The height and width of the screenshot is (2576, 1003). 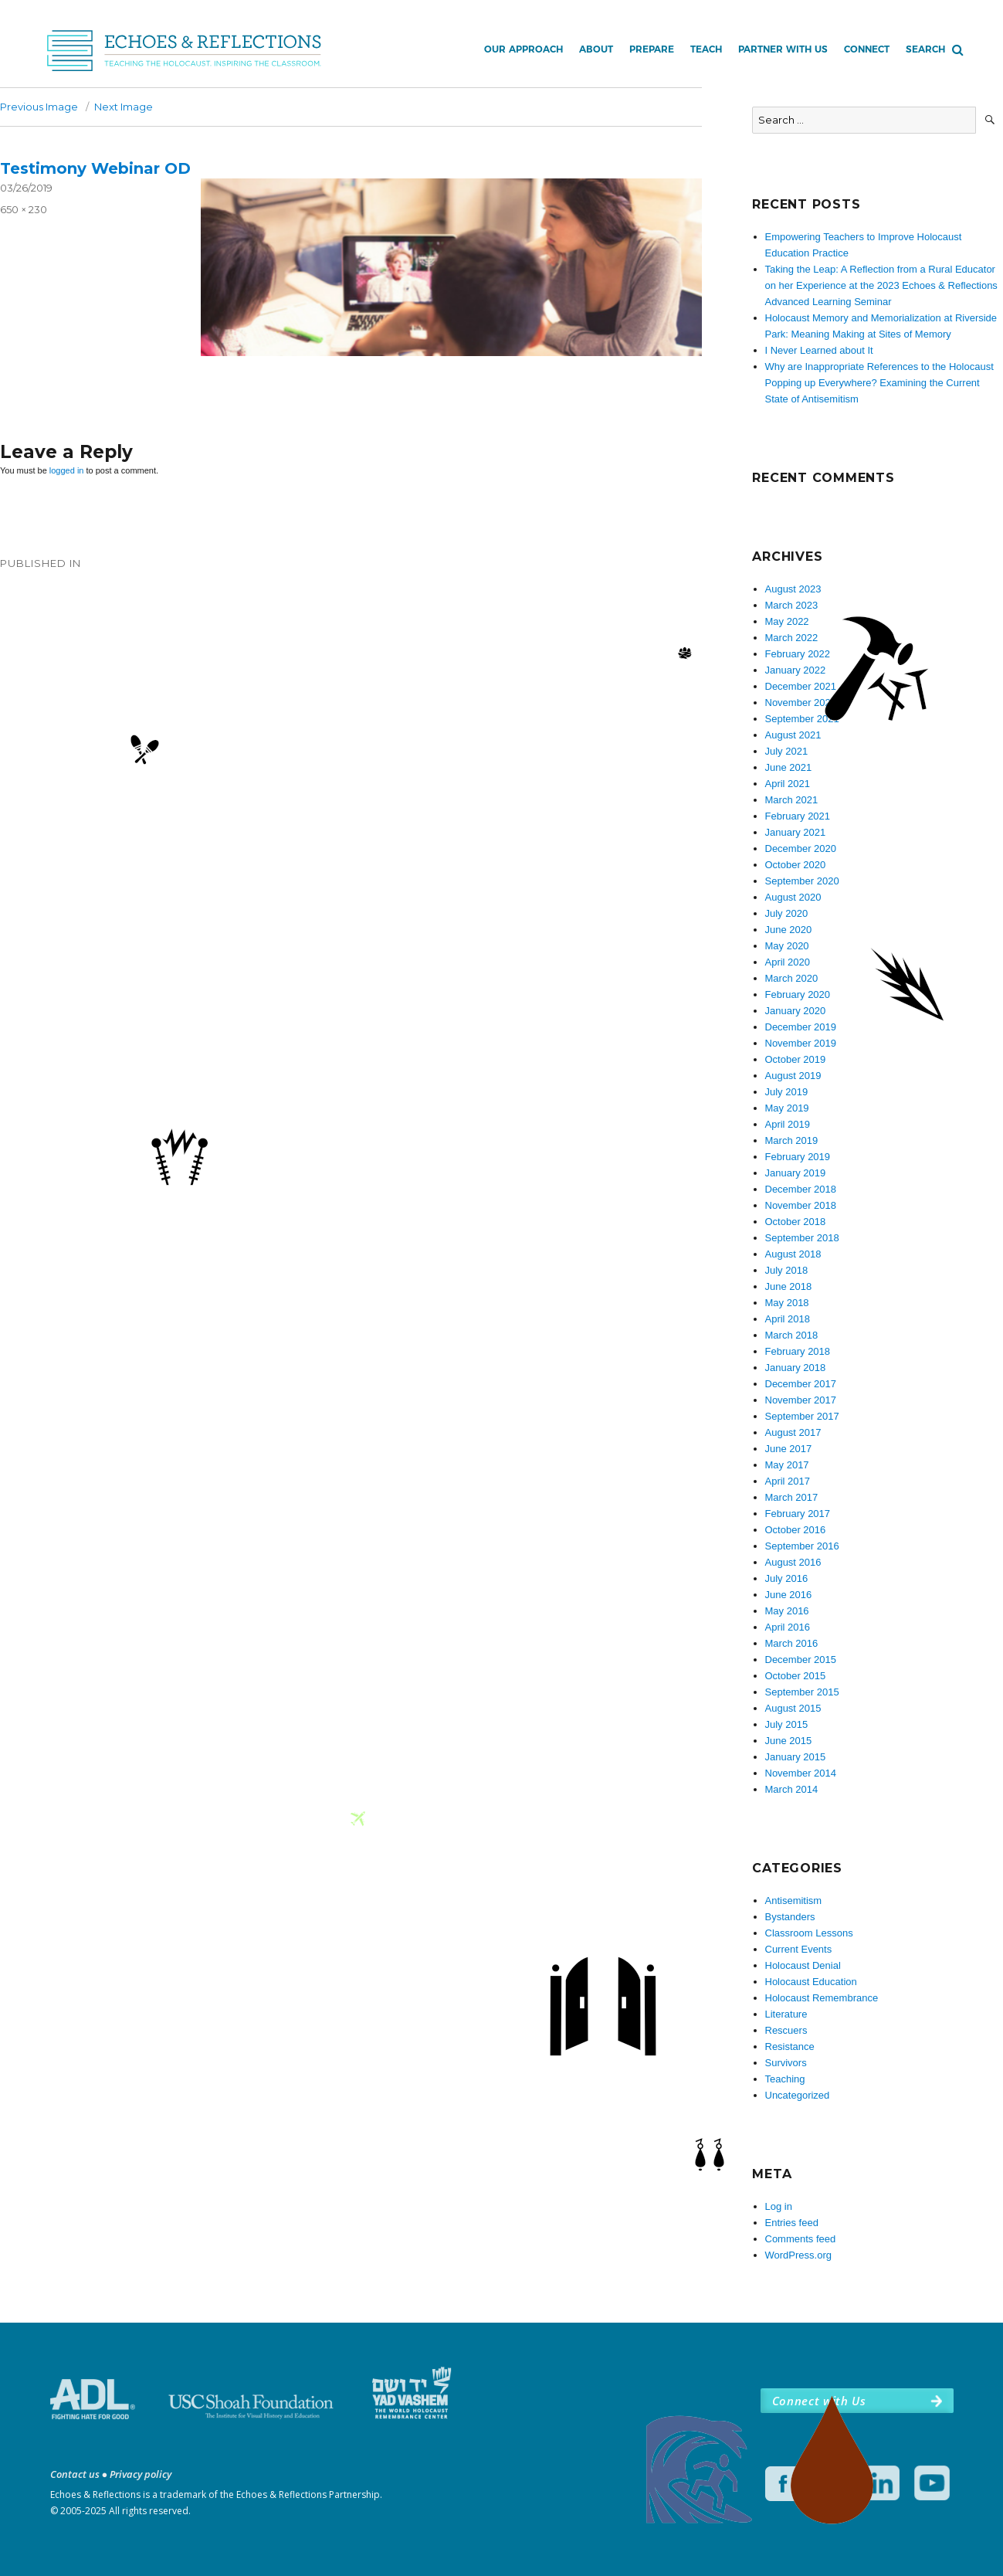 I want to click on surfing or water sports activity, so click(x=700, y=2469).